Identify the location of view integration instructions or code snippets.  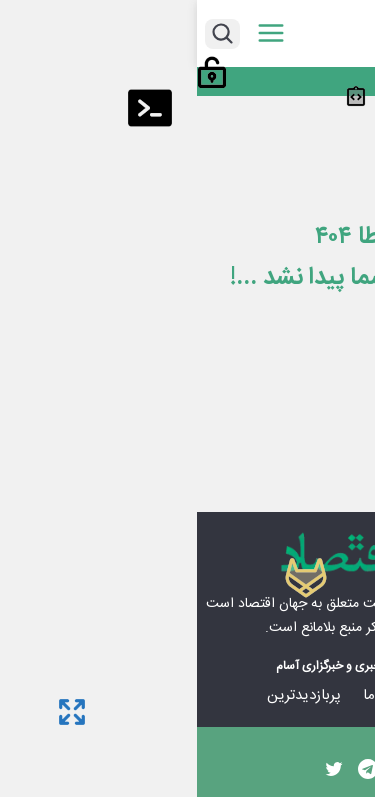
(356, 97).